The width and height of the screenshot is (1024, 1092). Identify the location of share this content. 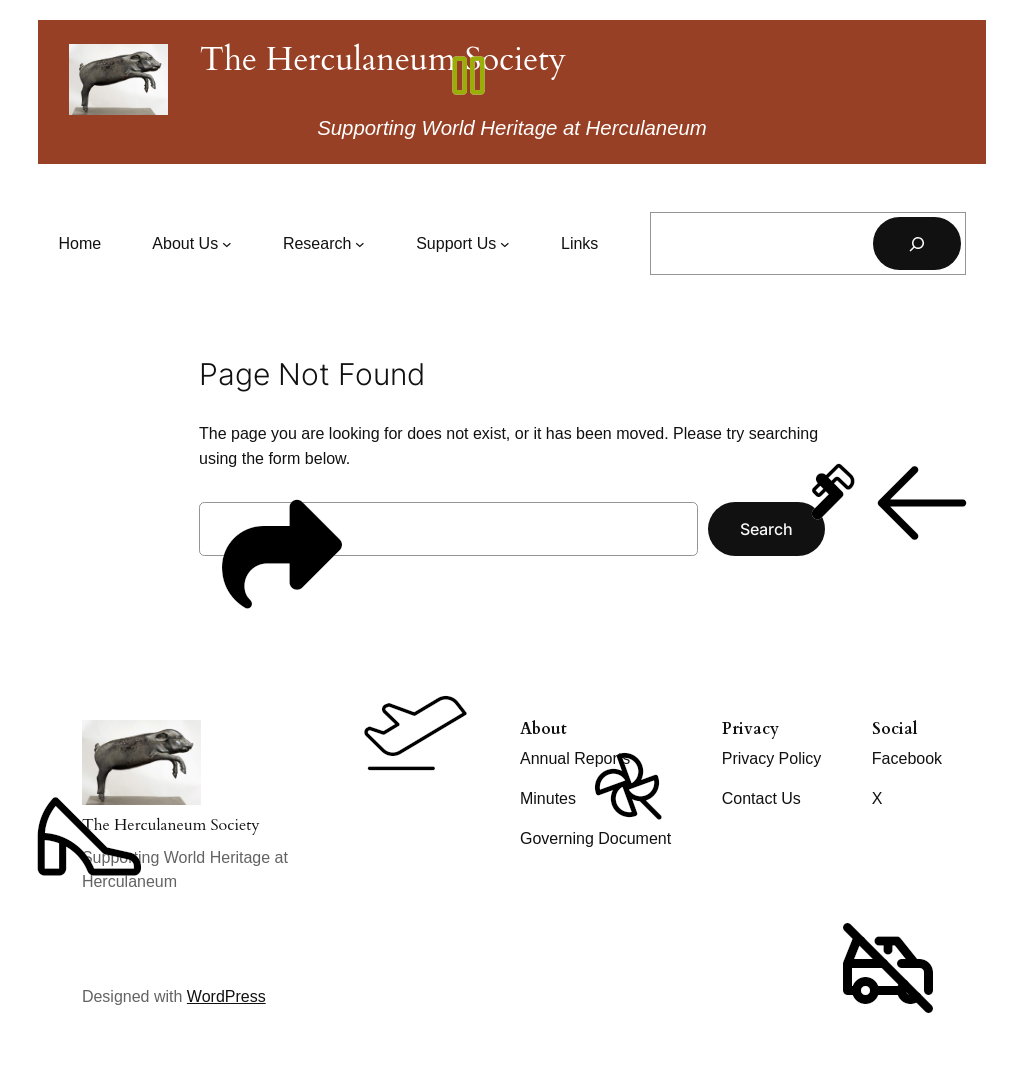
(282, 556).